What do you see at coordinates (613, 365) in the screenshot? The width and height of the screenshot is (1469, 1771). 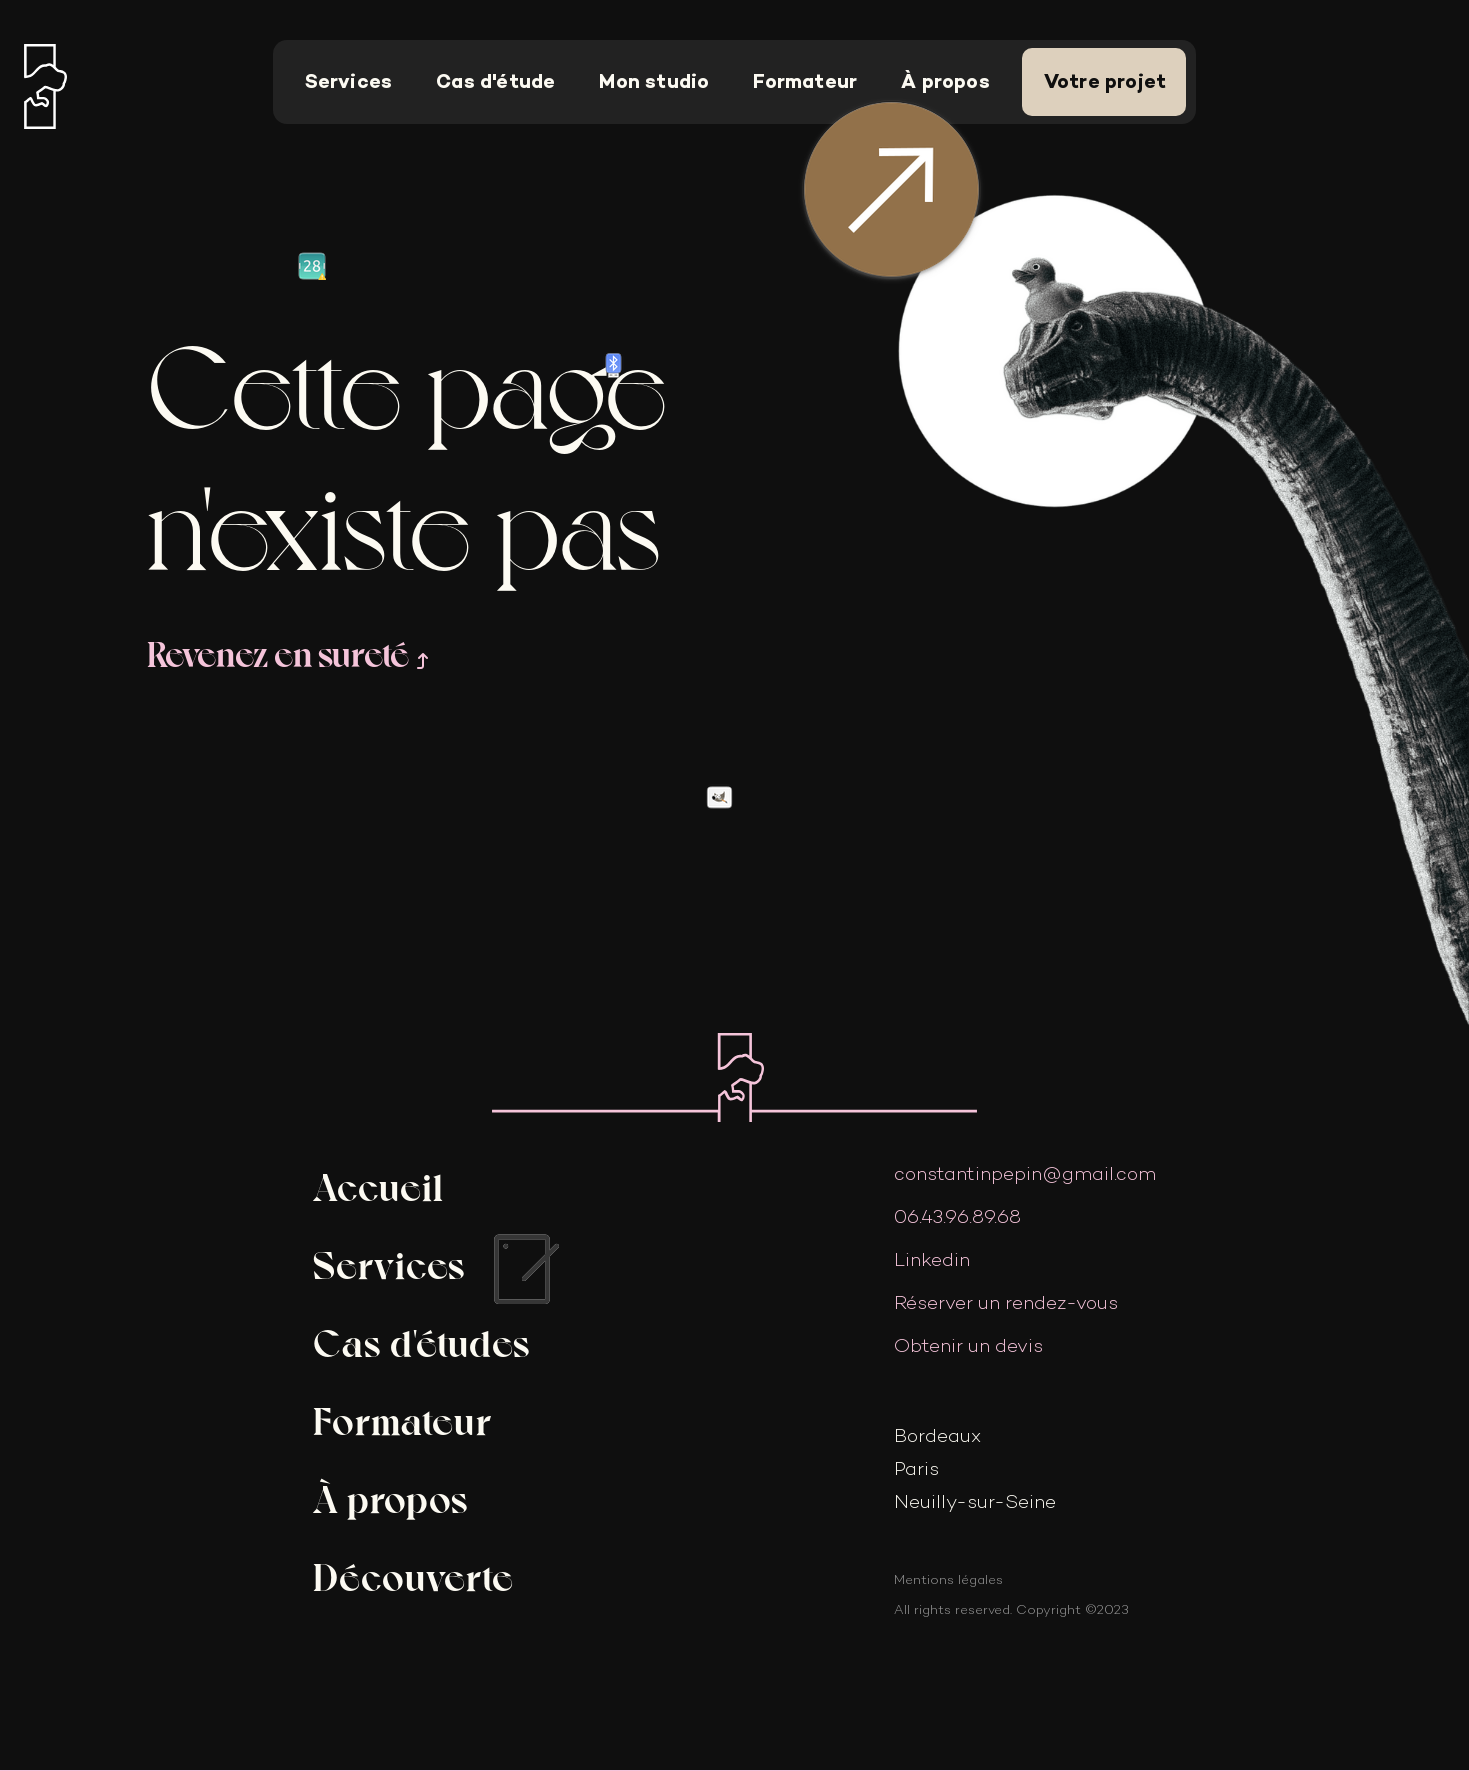 I see `a connected bluetooth device` at bounding box center [613, 365].